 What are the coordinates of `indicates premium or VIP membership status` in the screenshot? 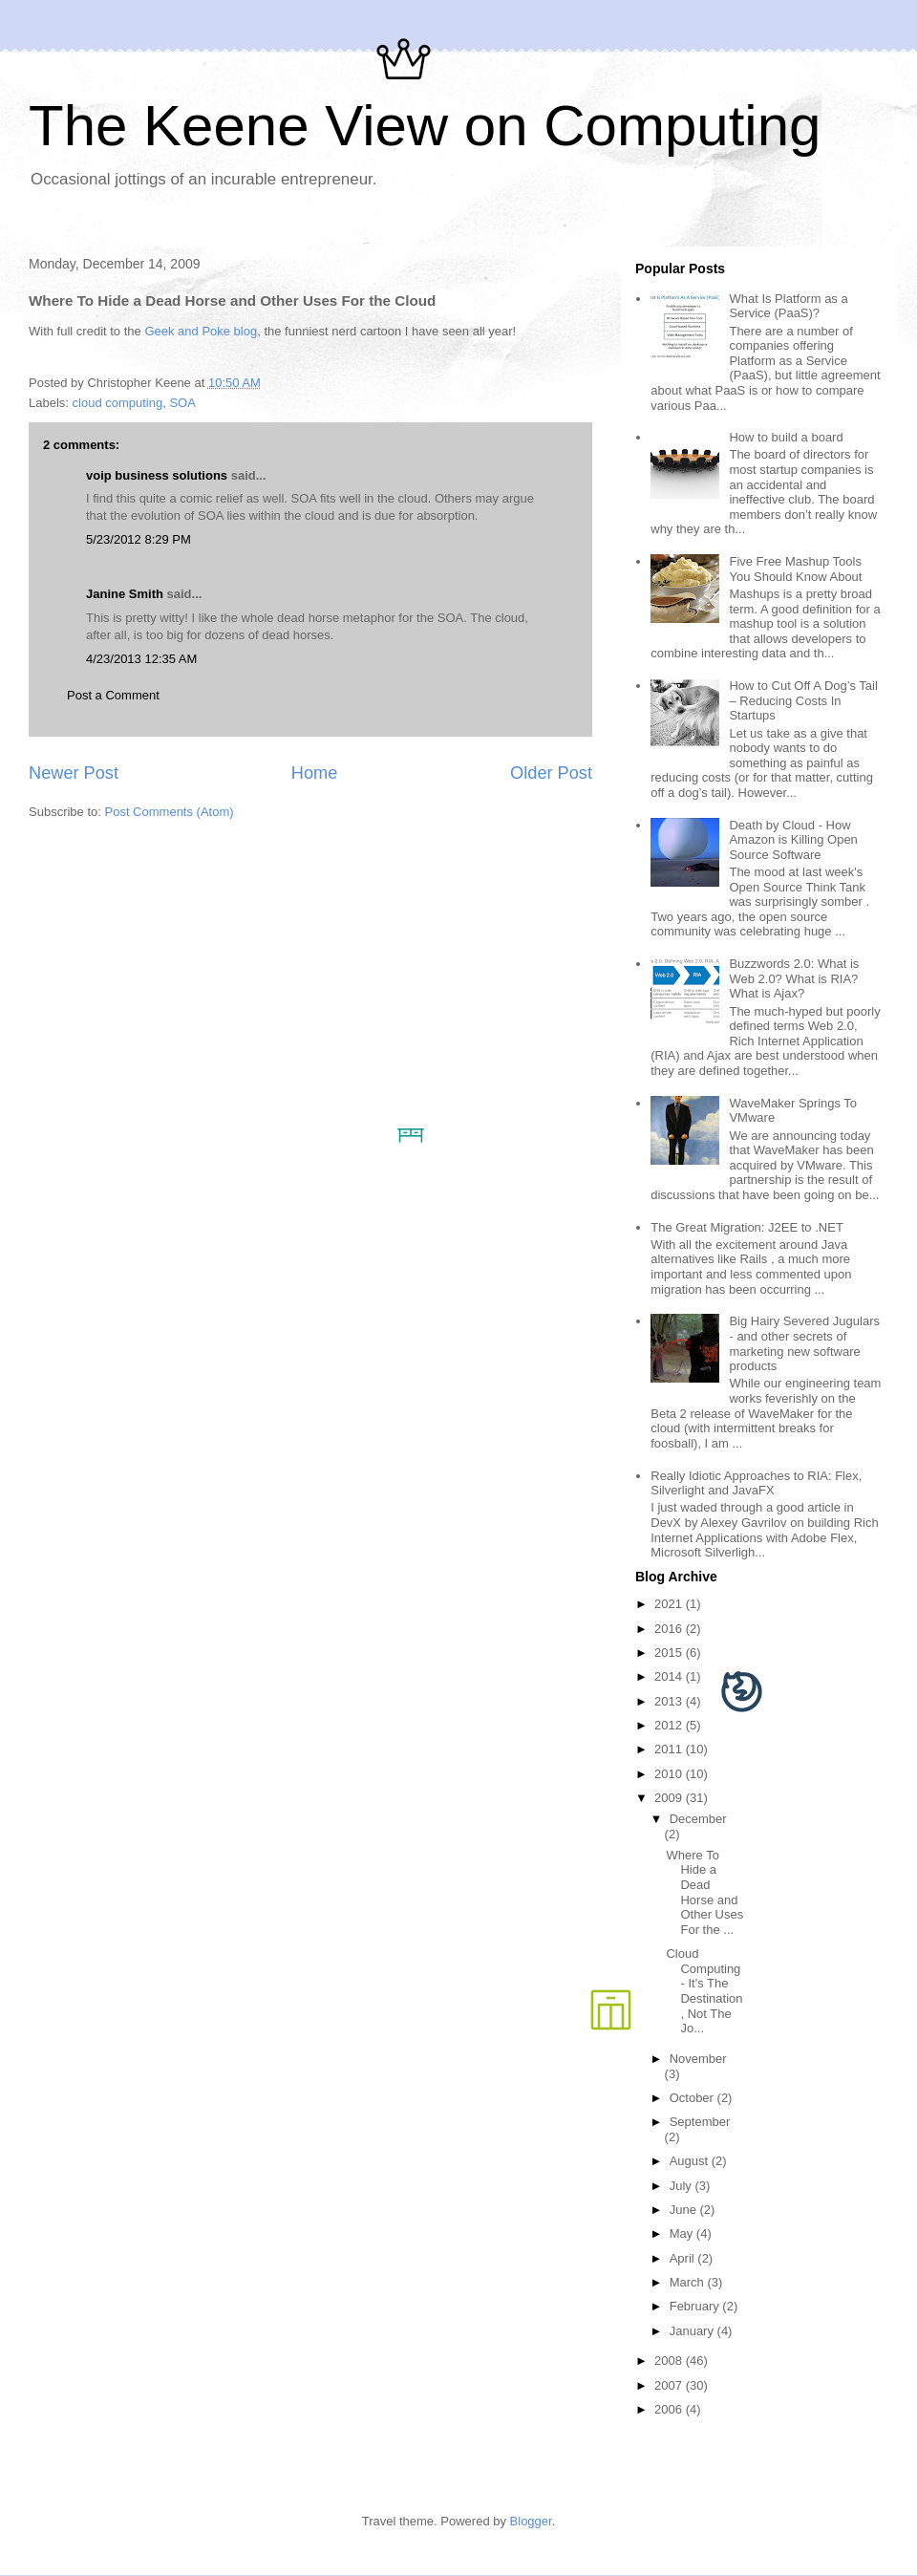 It's located at (403, 61).